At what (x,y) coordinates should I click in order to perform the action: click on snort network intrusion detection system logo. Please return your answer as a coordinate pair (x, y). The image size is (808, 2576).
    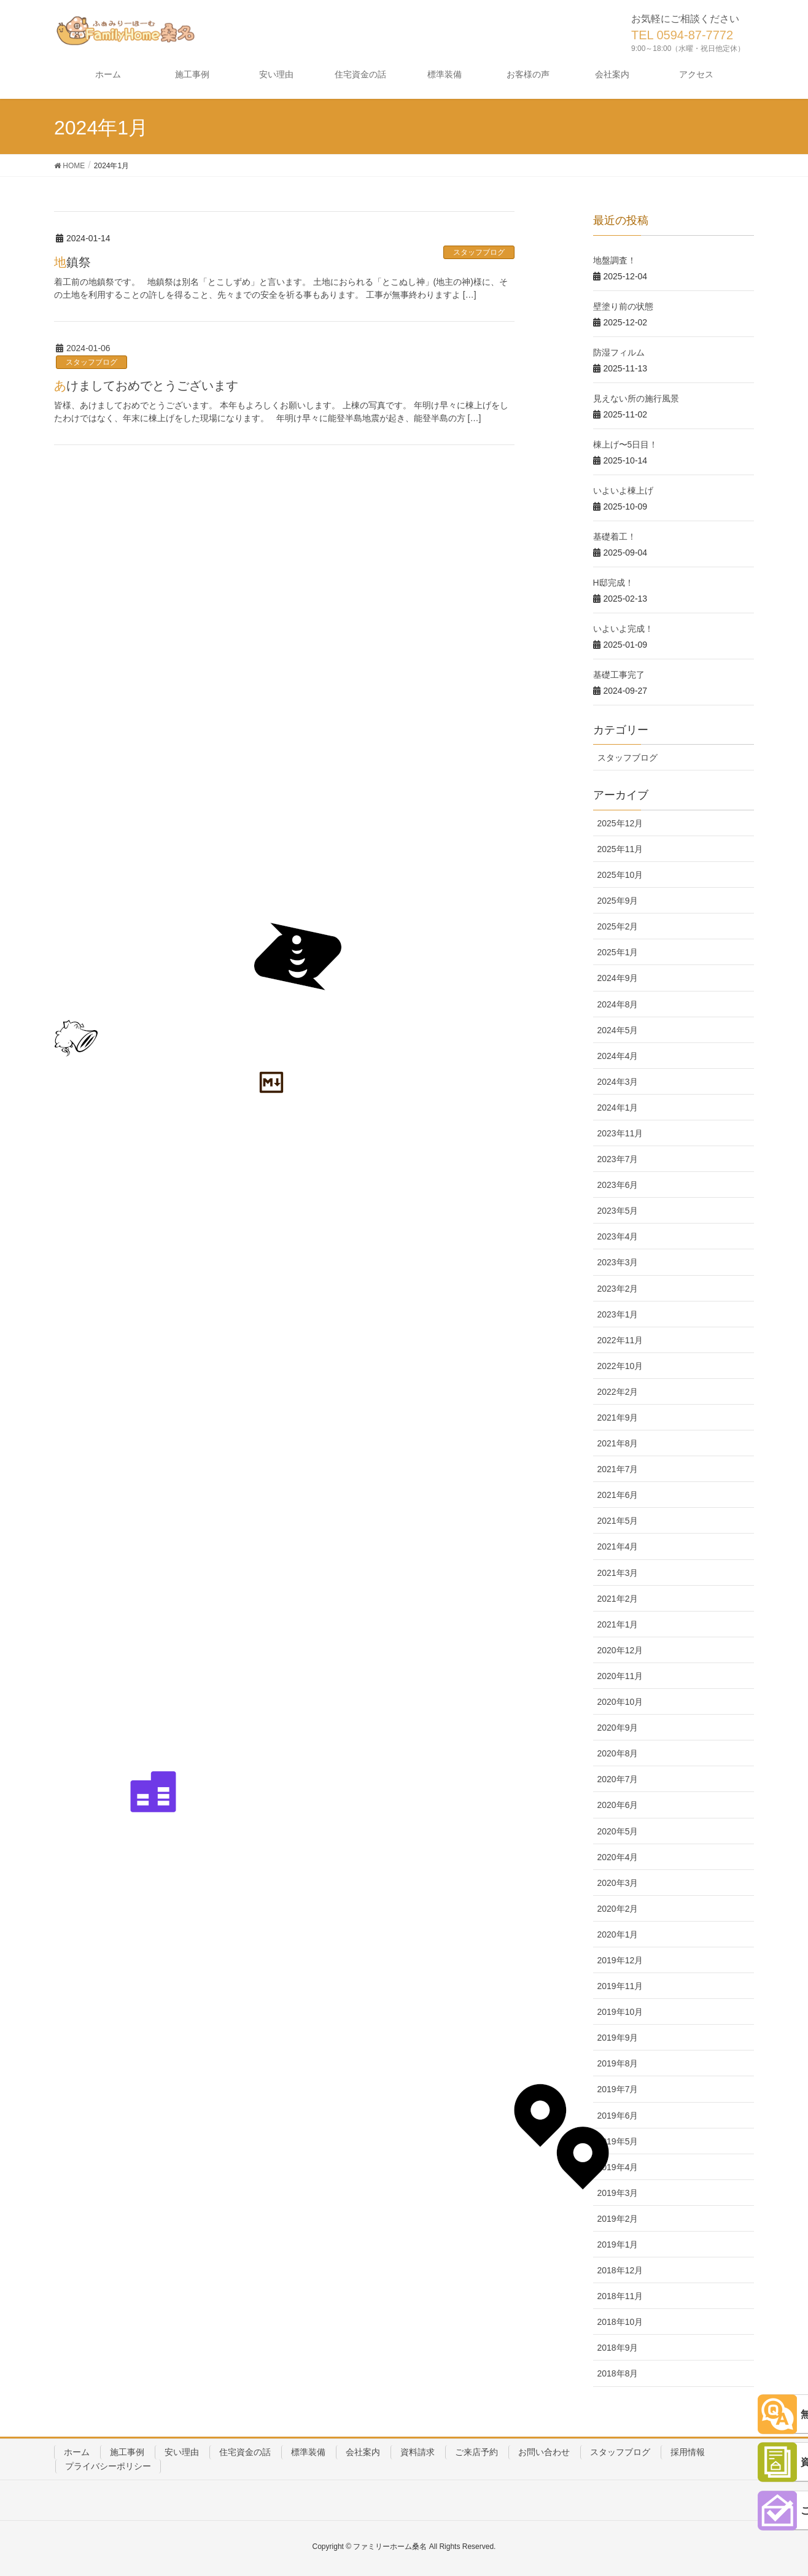
    Looking at the image, I should click on (76, 1038).